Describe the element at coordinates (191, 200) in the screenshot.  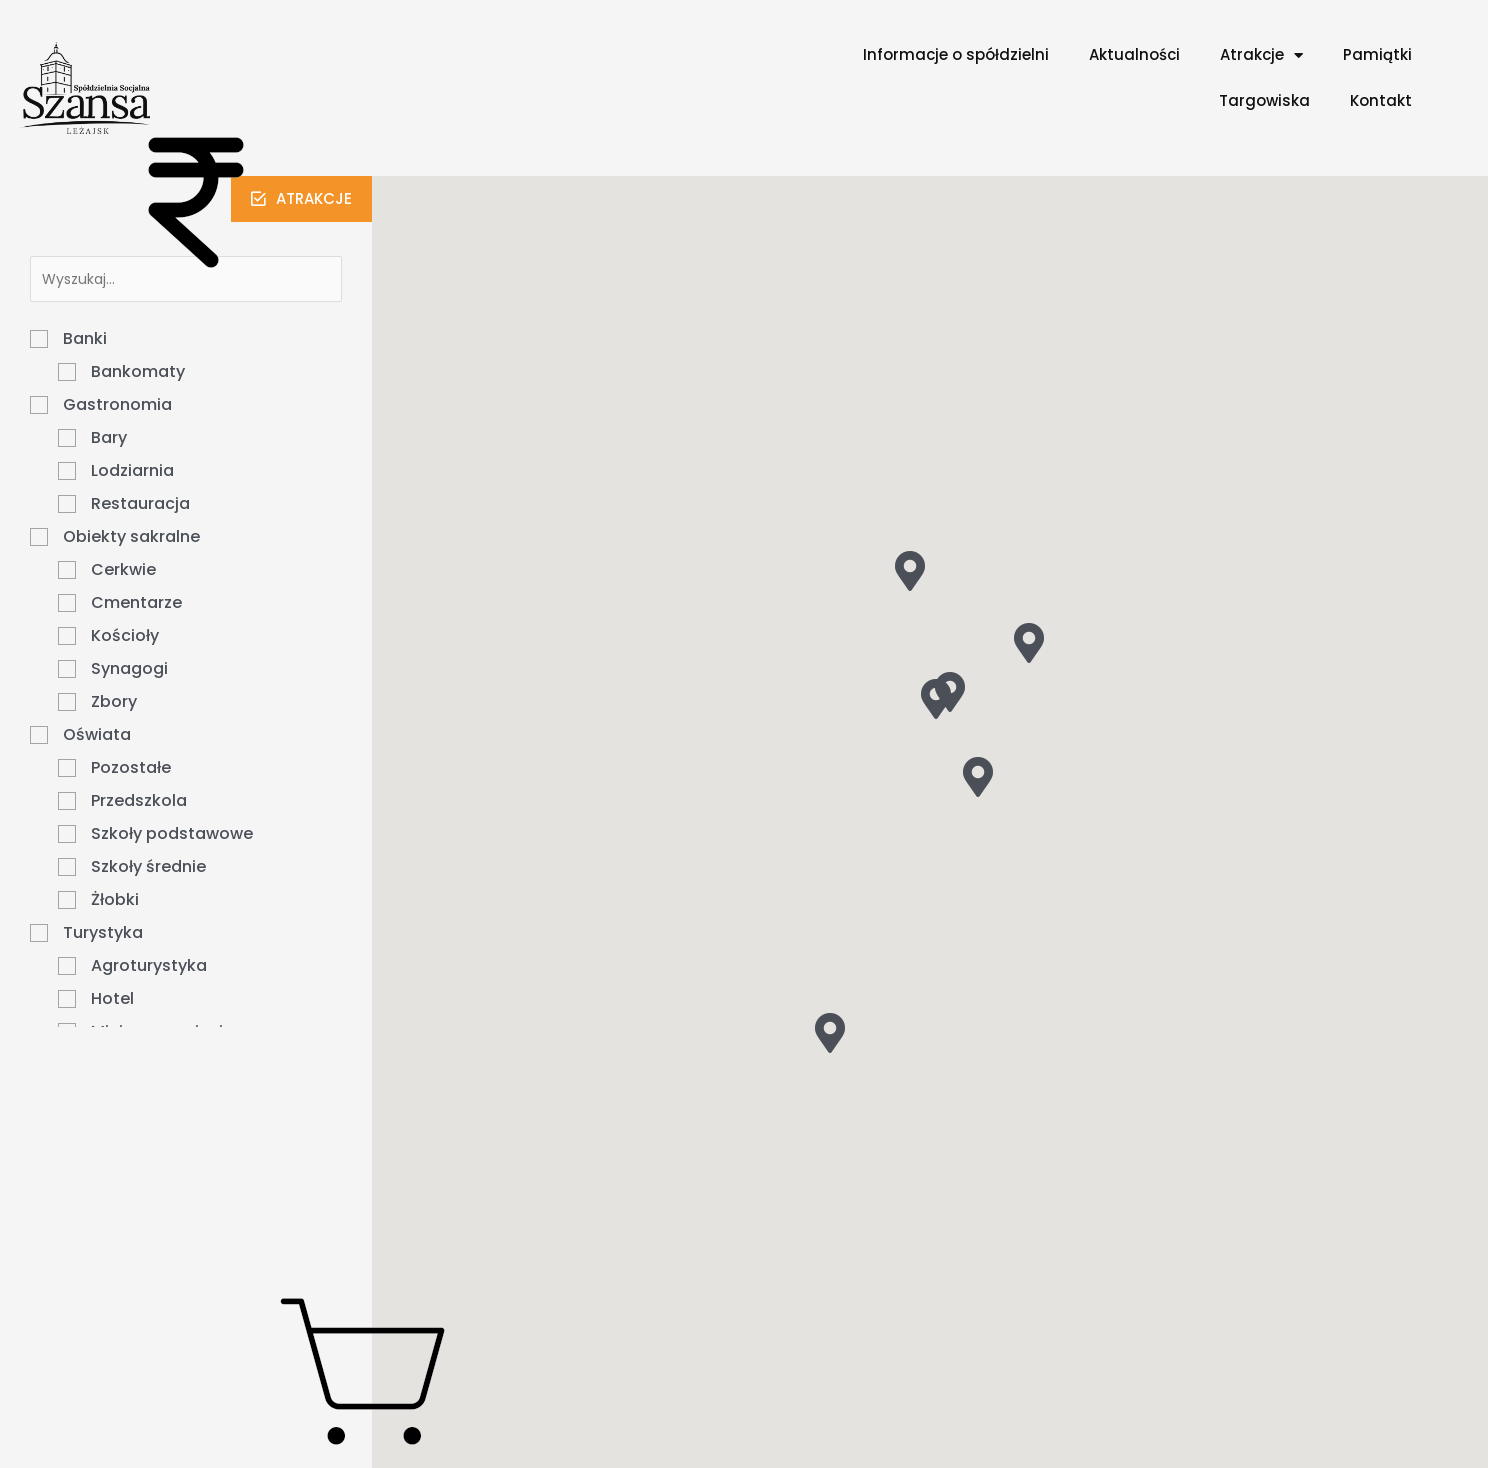
I see `view price in Indian rupees` at that location.